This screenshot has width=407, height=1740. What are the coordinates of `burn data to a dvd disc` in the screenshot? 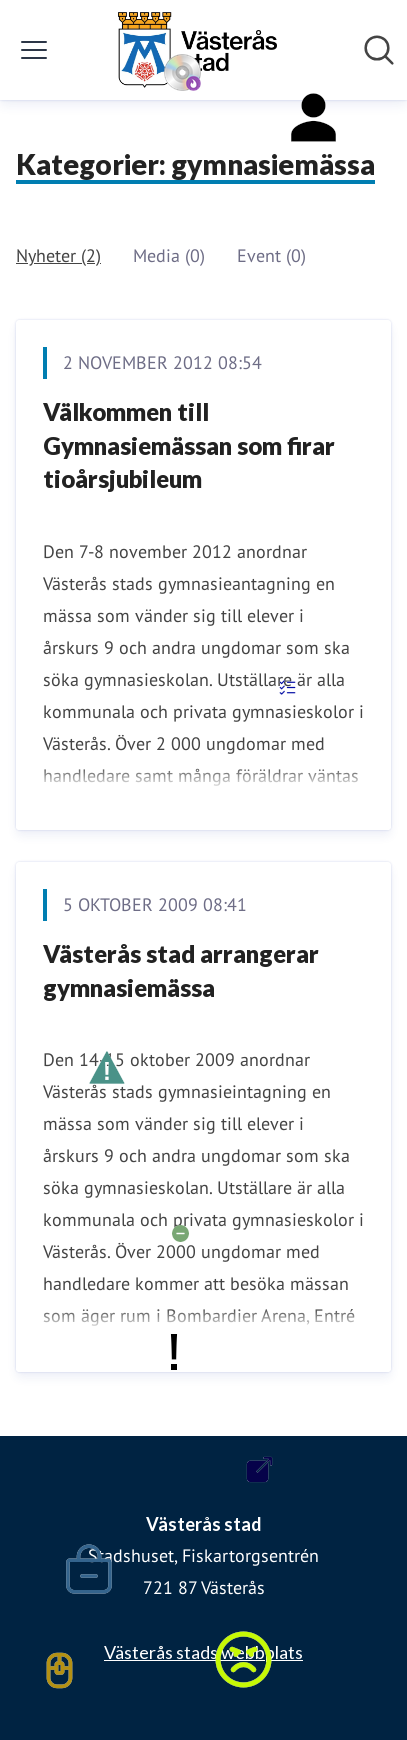 It's located at (182, 72).